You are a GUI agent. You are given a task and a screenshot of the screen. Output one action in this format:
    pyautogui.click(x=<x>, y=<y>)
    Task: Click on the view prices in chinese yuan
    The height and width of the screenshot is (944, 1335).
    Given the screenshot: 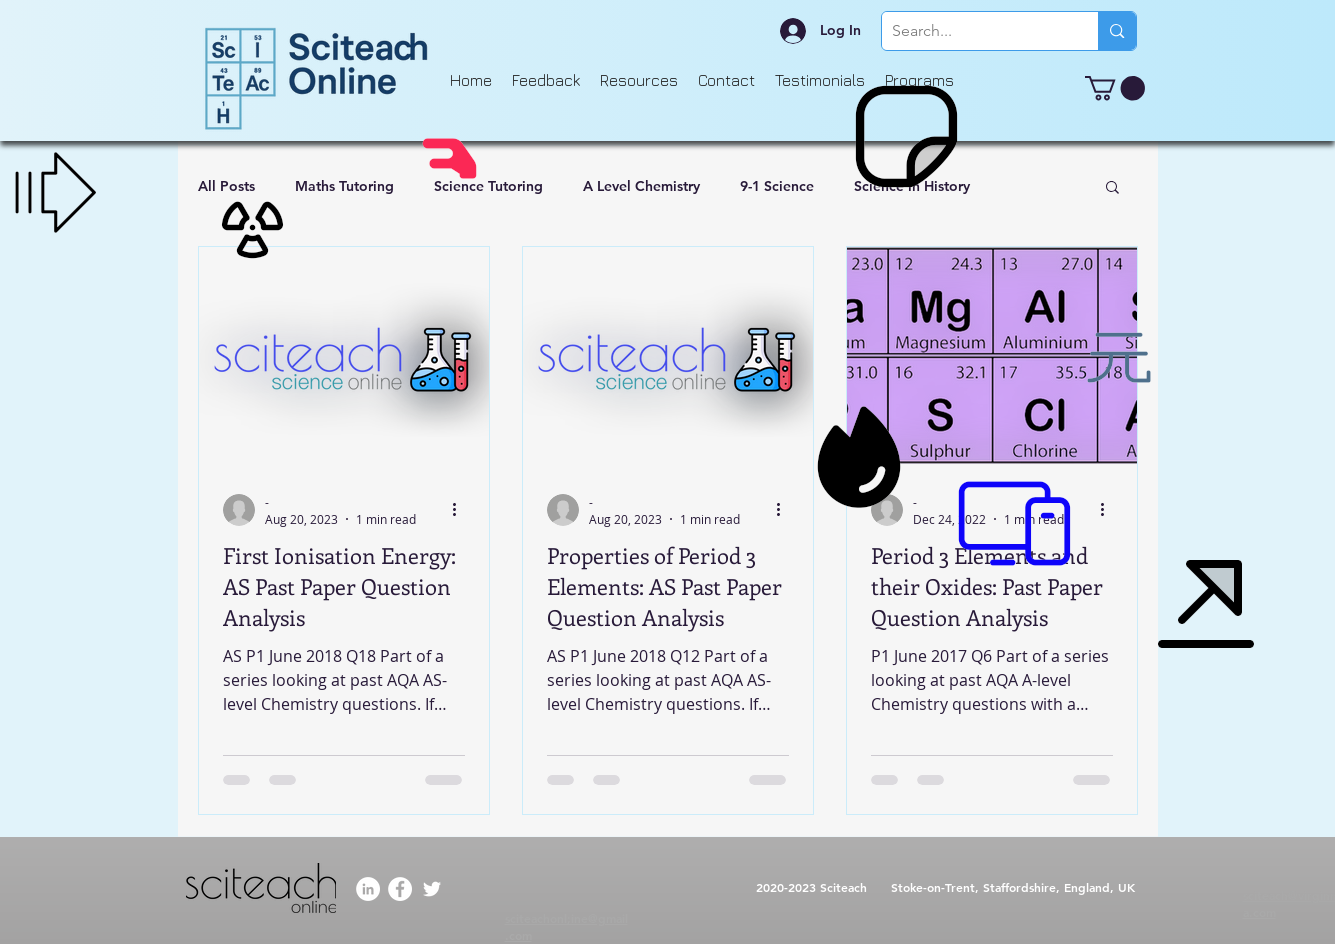 What is the action you would take?
    pyautogui.click(x=1119, y=359)
    